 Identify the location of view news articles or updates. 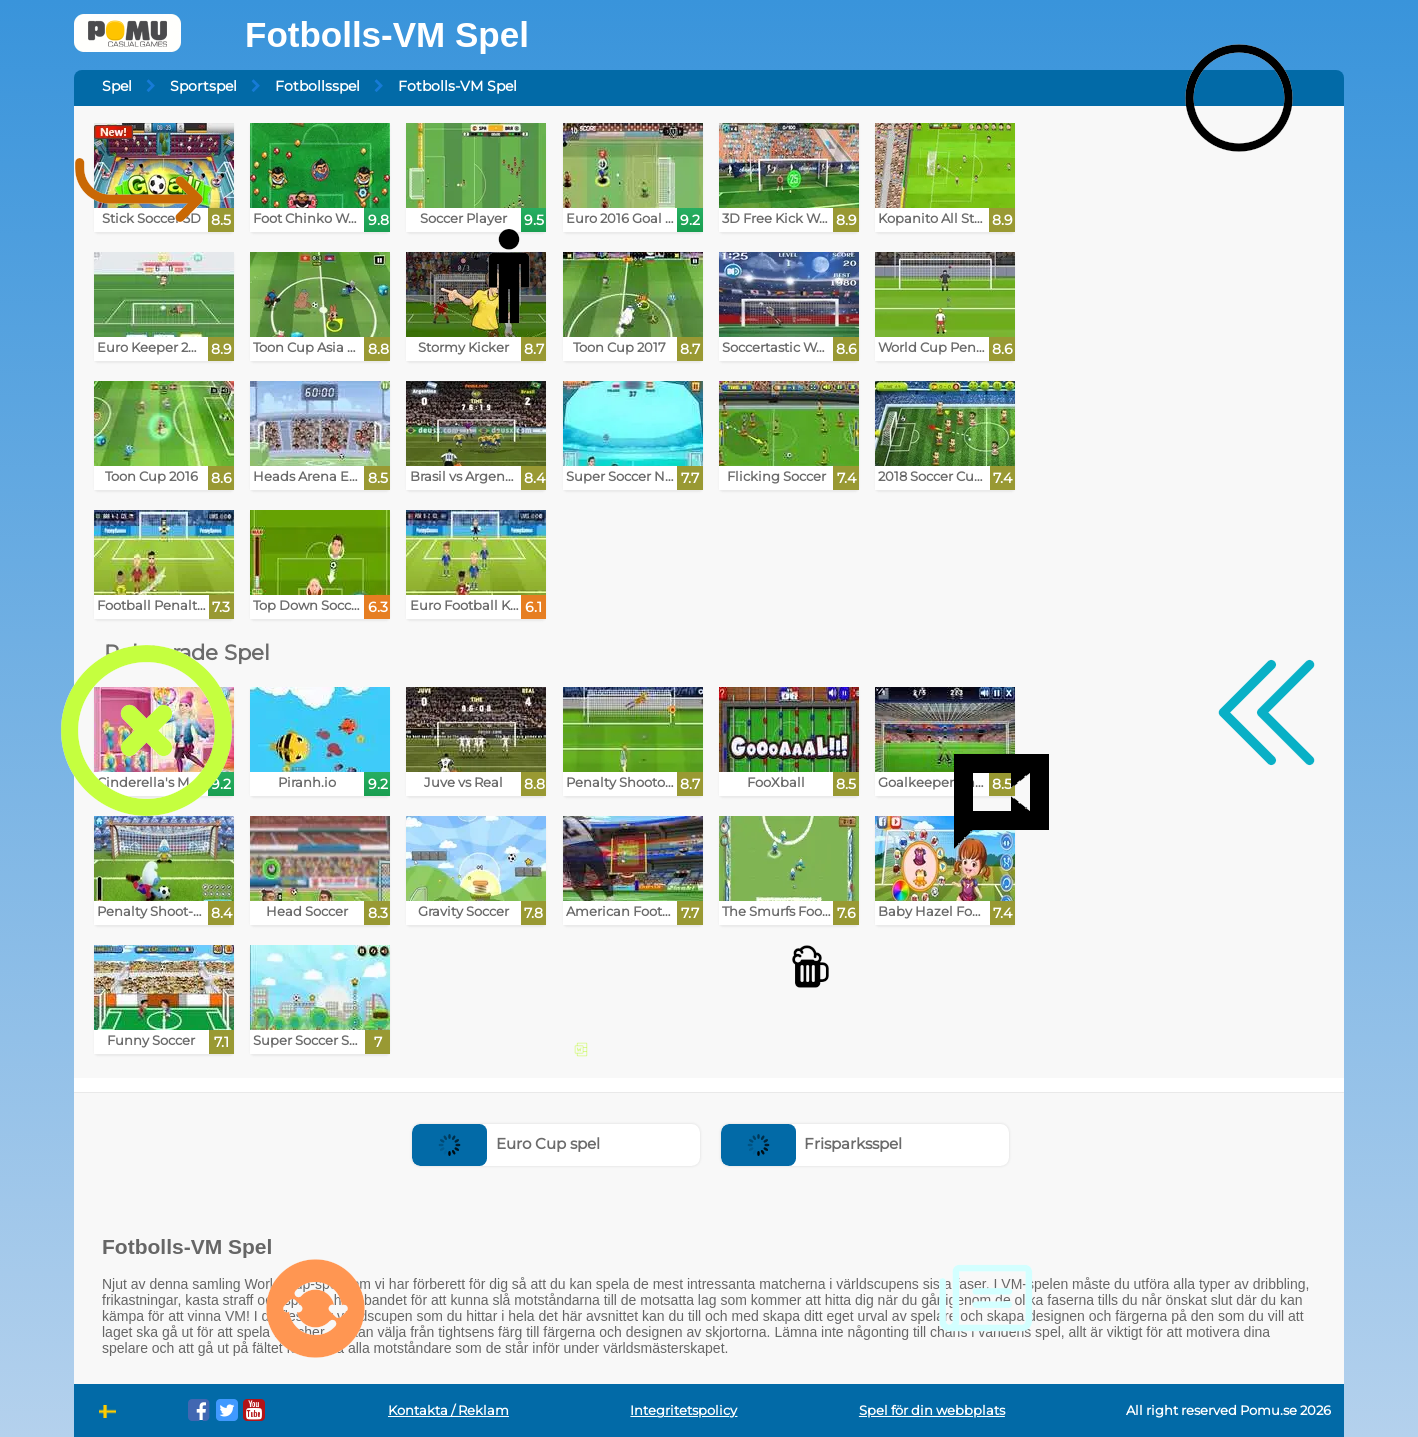
(989, 1298).